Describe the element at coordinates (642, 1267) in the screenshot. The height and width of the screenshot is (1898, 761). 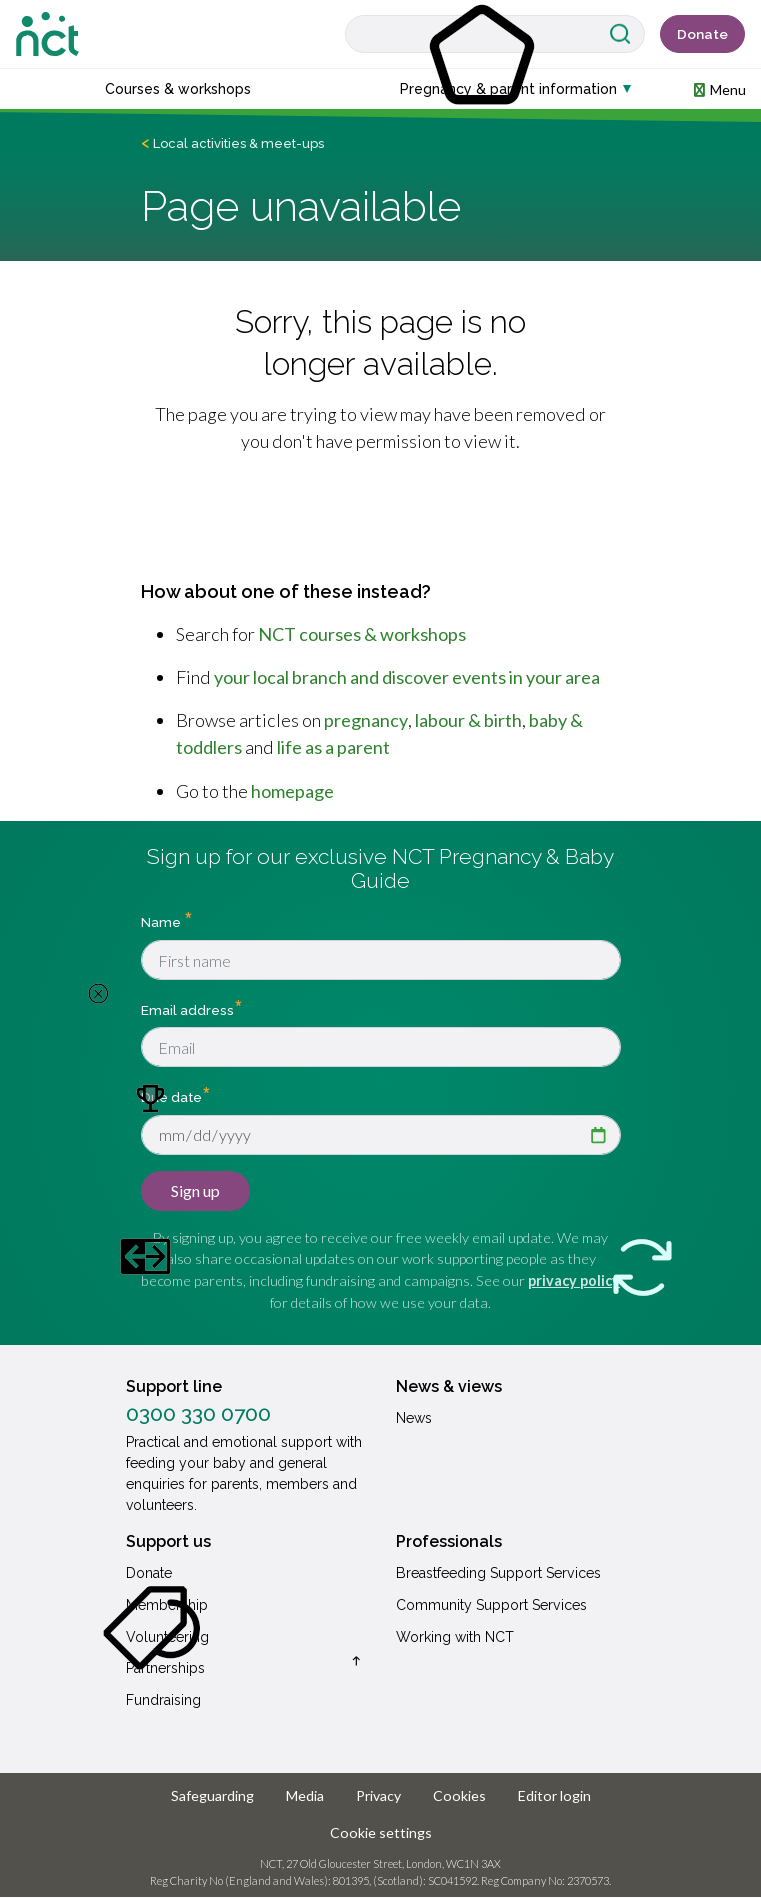
I see `refresh or reload content` at that location.